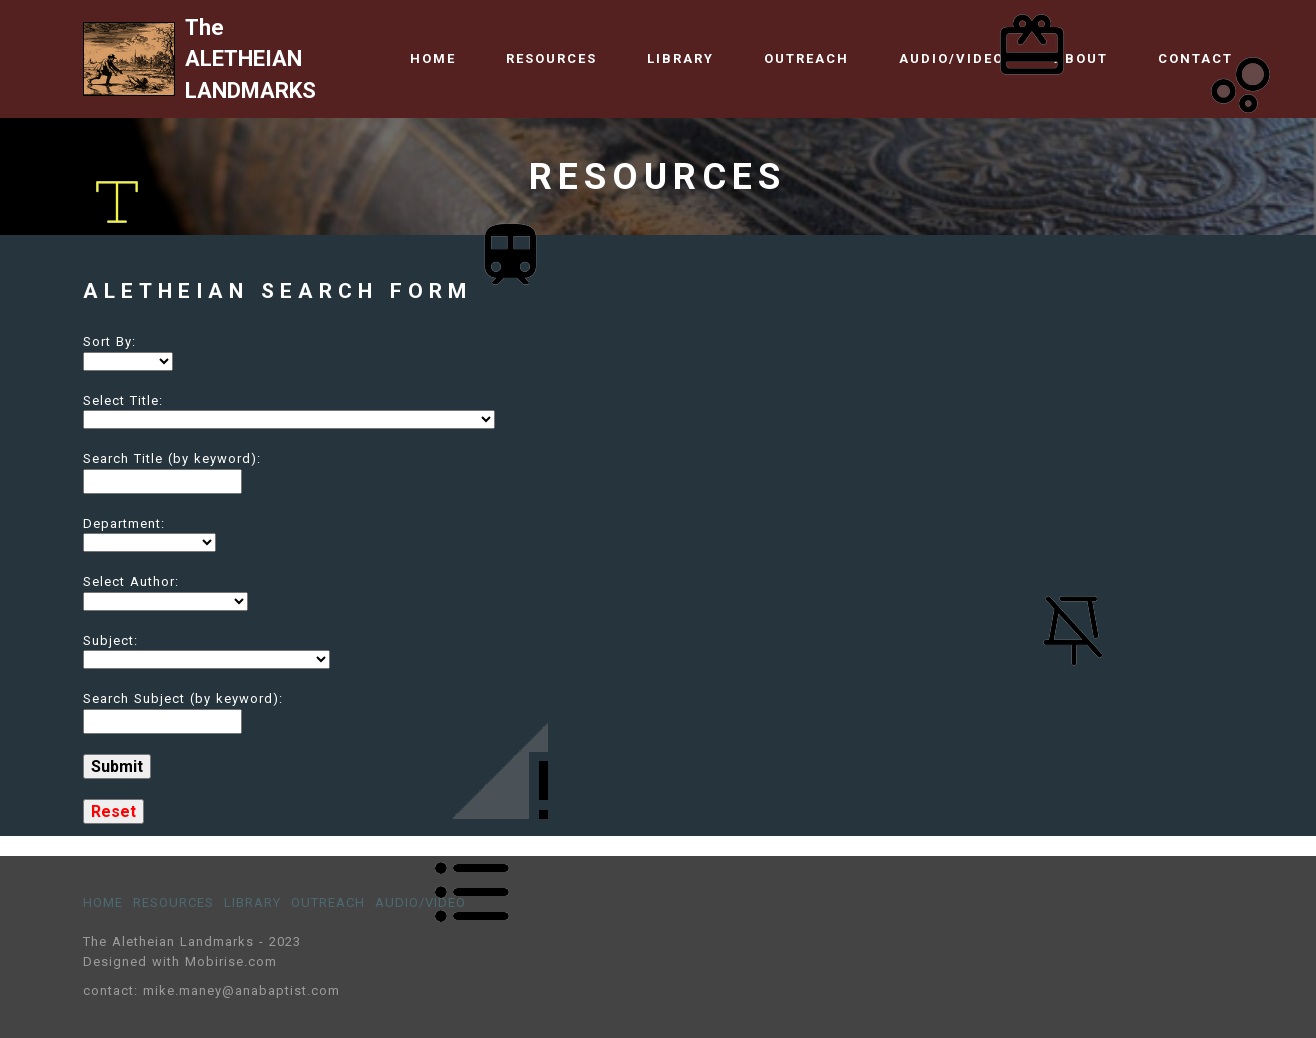 This screenshot has width=1316, height=1038. I want to click on redeem a gift card or voucher, so click(1032, 46).